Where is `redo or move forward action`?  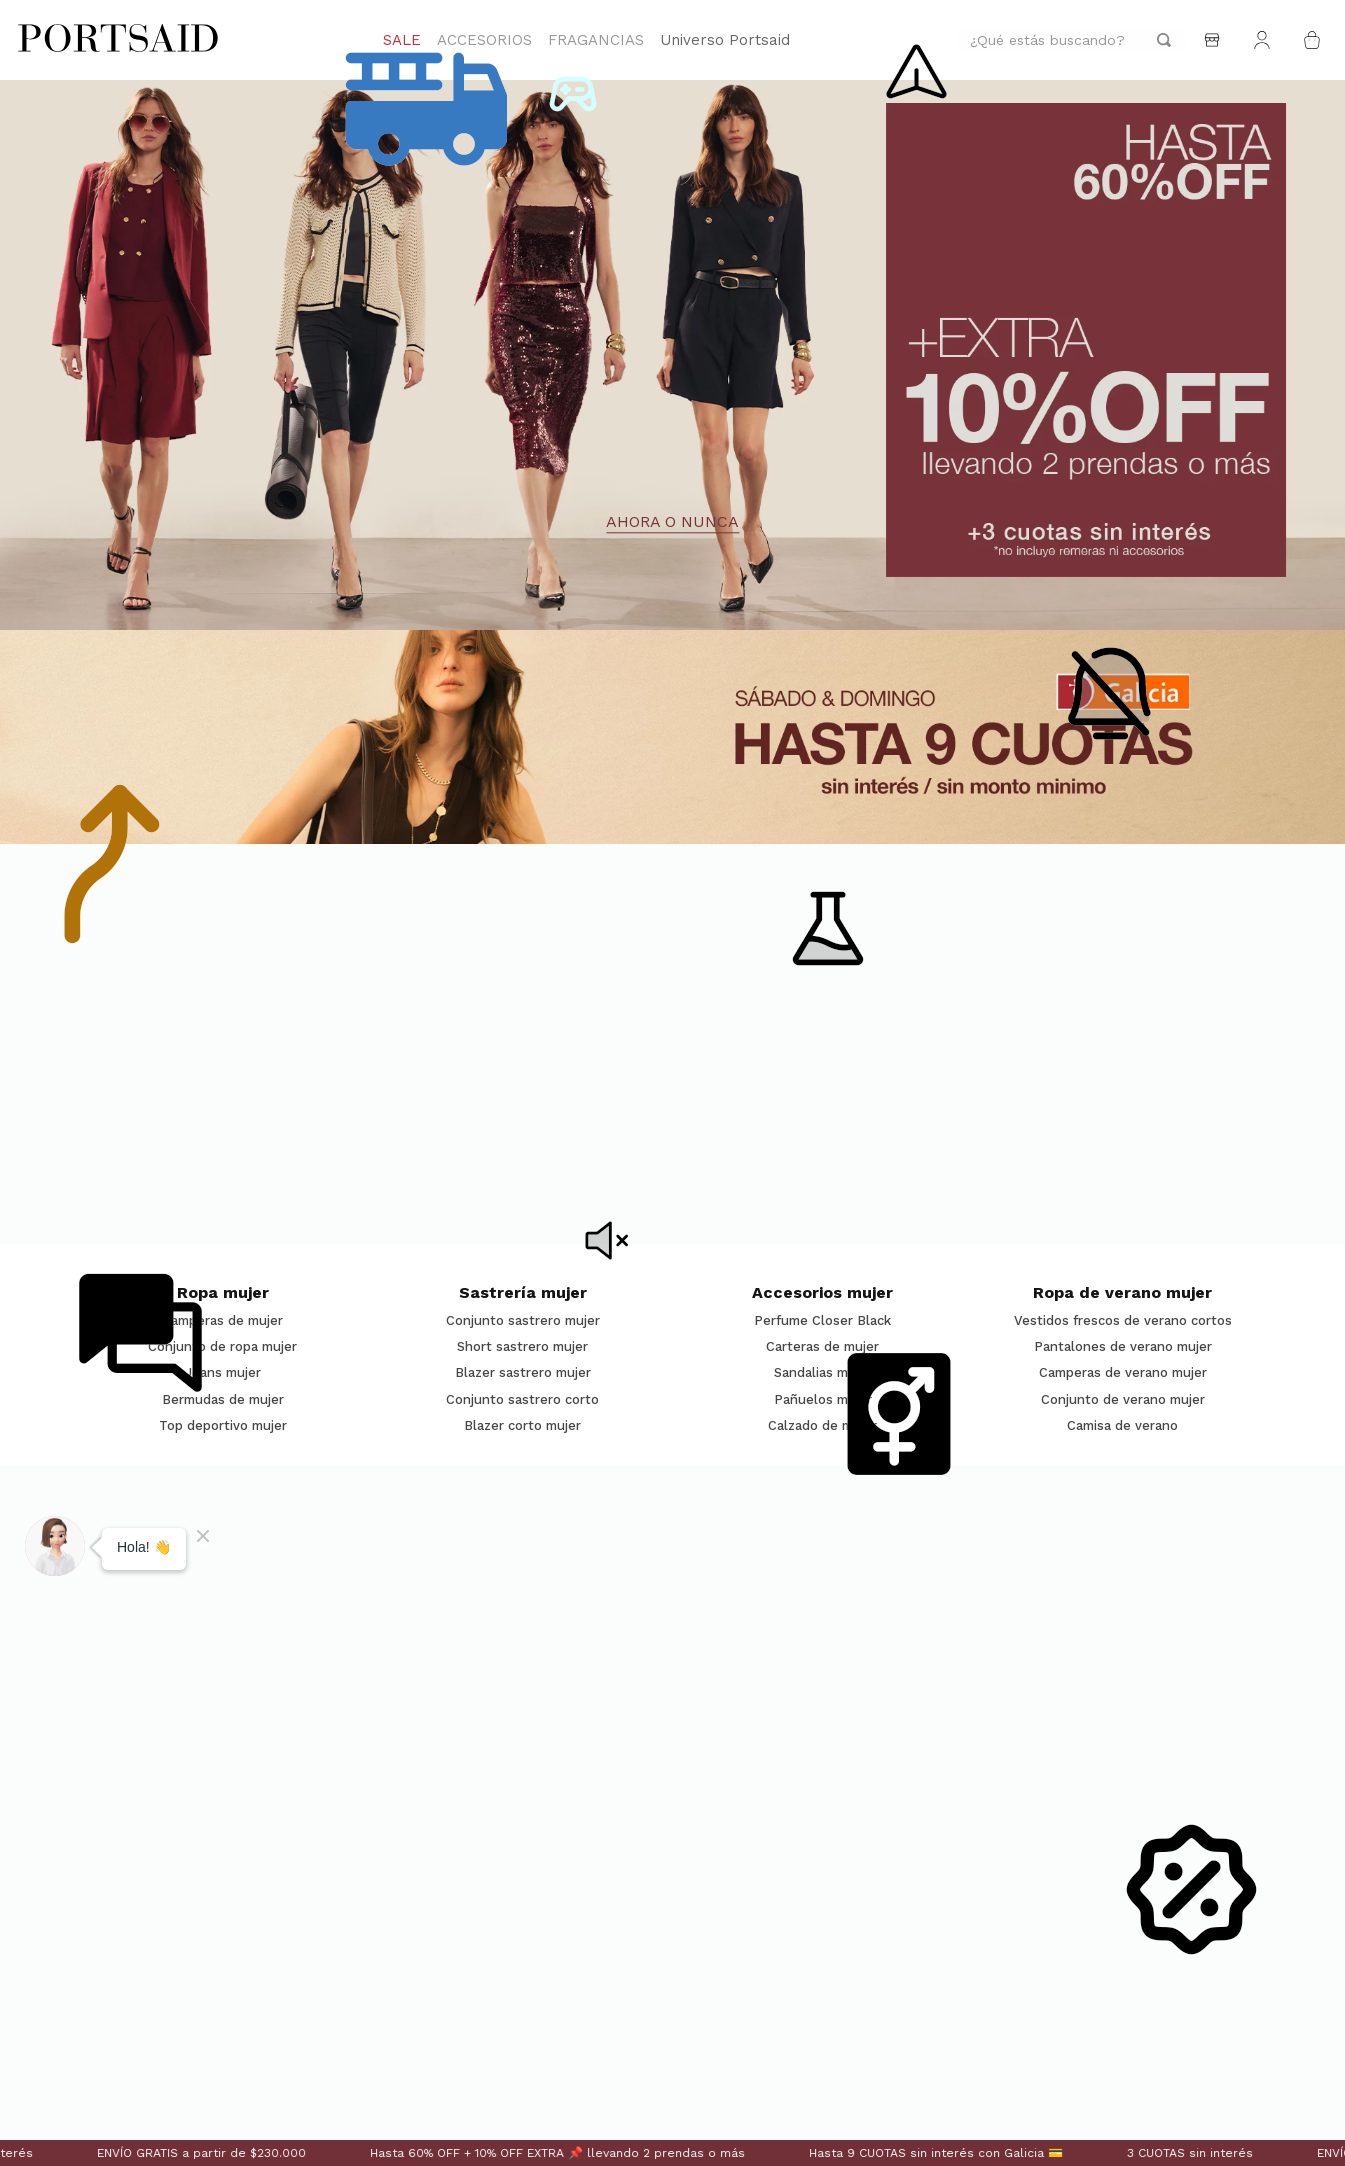
redo or move forward action is located at coordinates (104, 864).